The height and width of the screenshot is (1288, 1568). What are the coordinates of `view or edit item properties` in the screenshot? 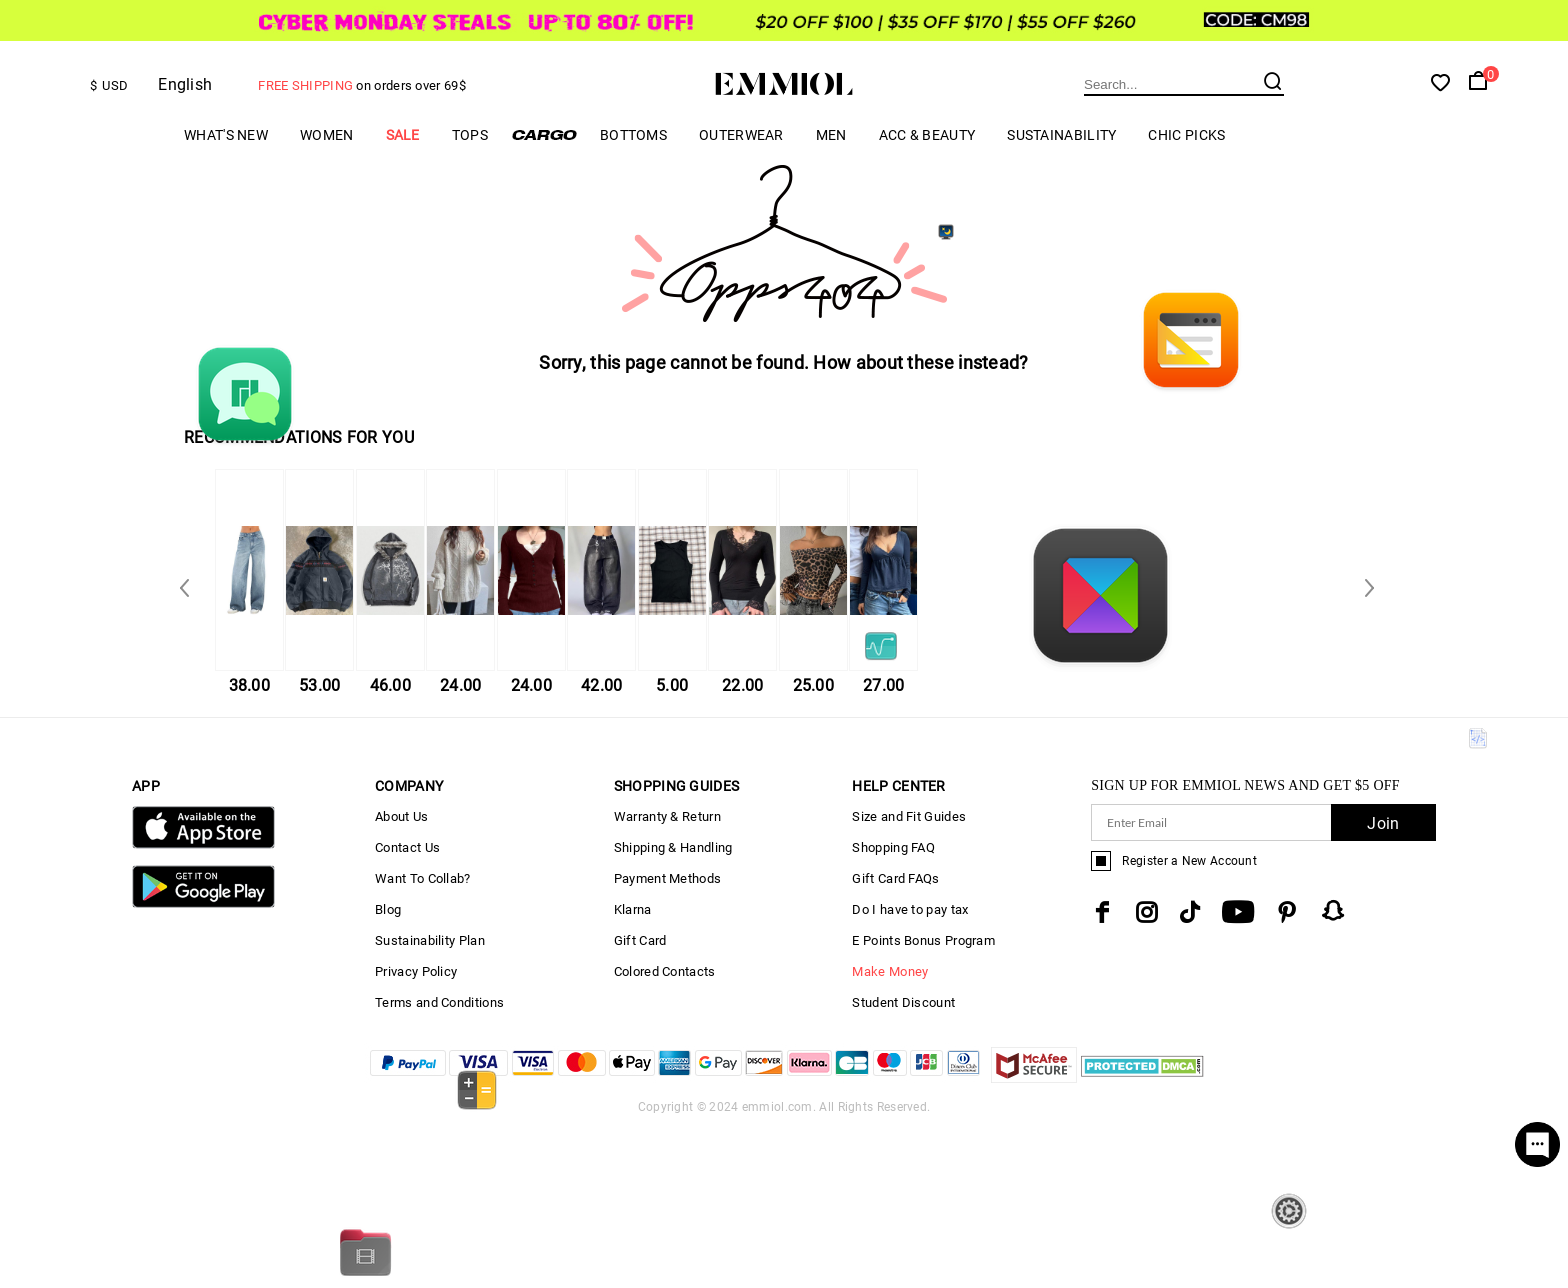 It's located at (1289, 1211).